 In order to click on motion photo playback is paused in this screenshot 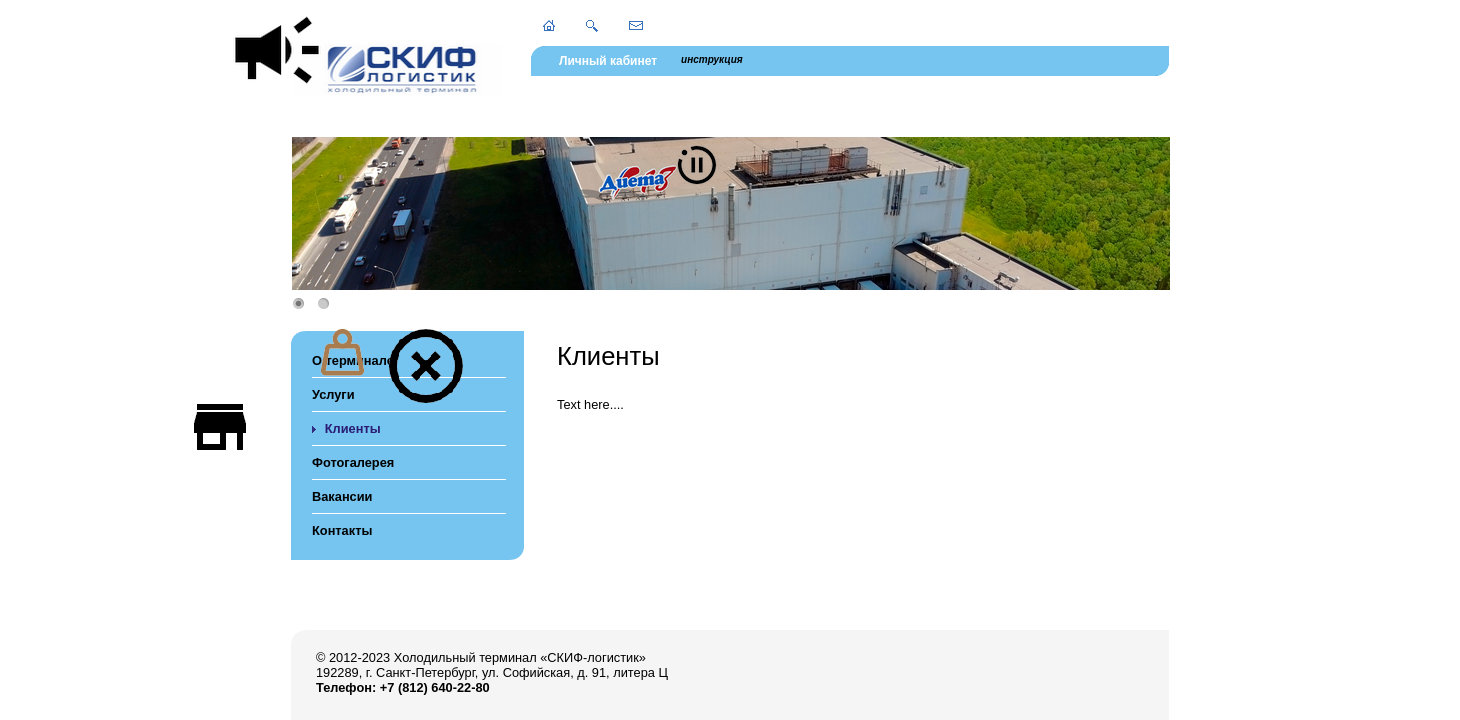, I will do `click(697, 165)`.